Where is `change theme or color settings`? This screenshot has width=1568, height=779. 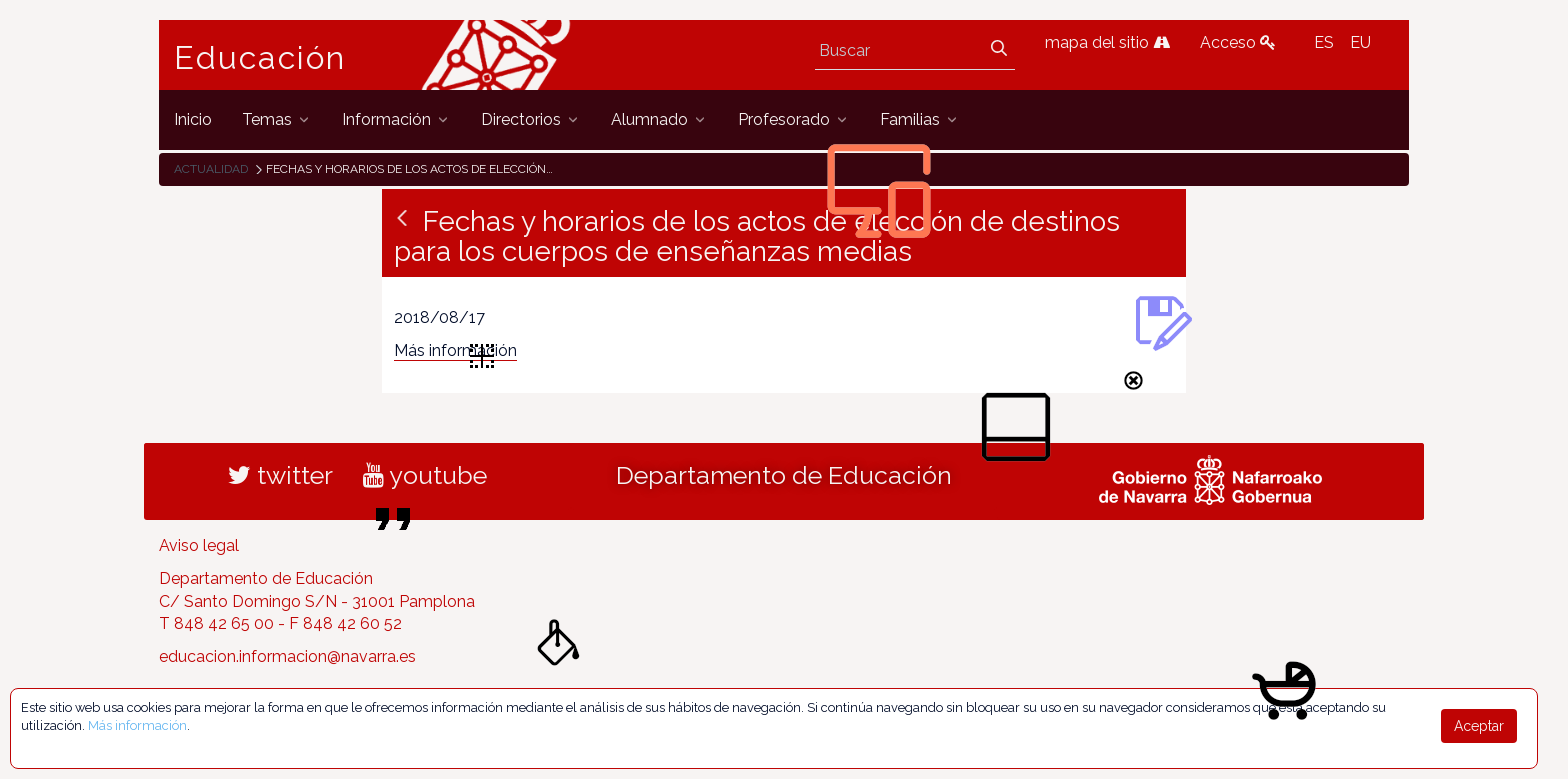 change theme or color settings is located at coordinates (557, 642).